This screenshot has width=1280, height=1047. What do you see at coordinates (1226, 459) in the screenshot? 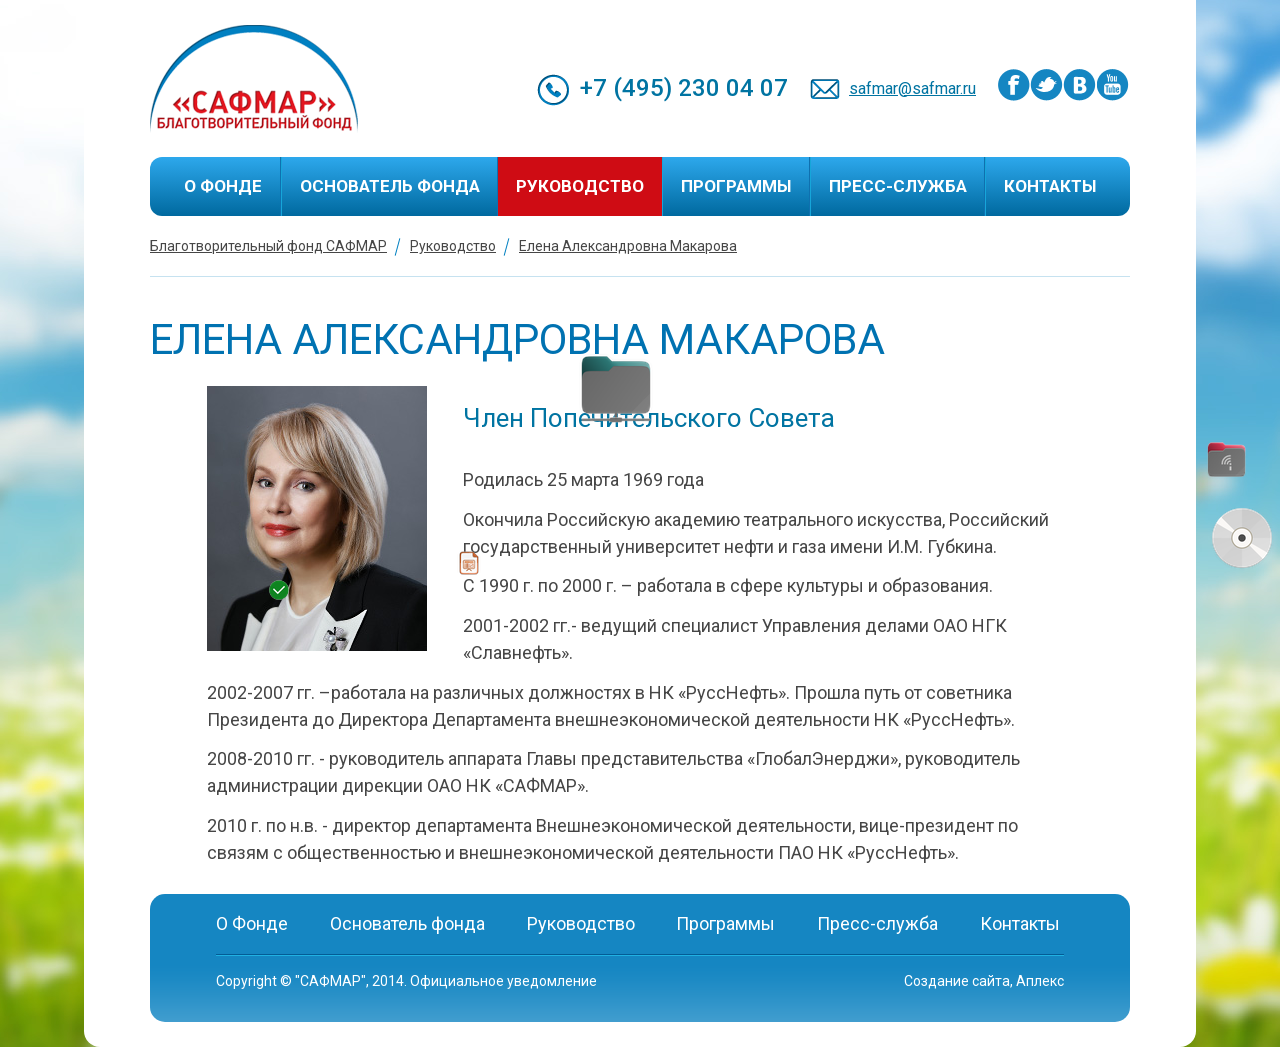
I see `open insync cloud sync folder` at bounding box center [1226, 459].